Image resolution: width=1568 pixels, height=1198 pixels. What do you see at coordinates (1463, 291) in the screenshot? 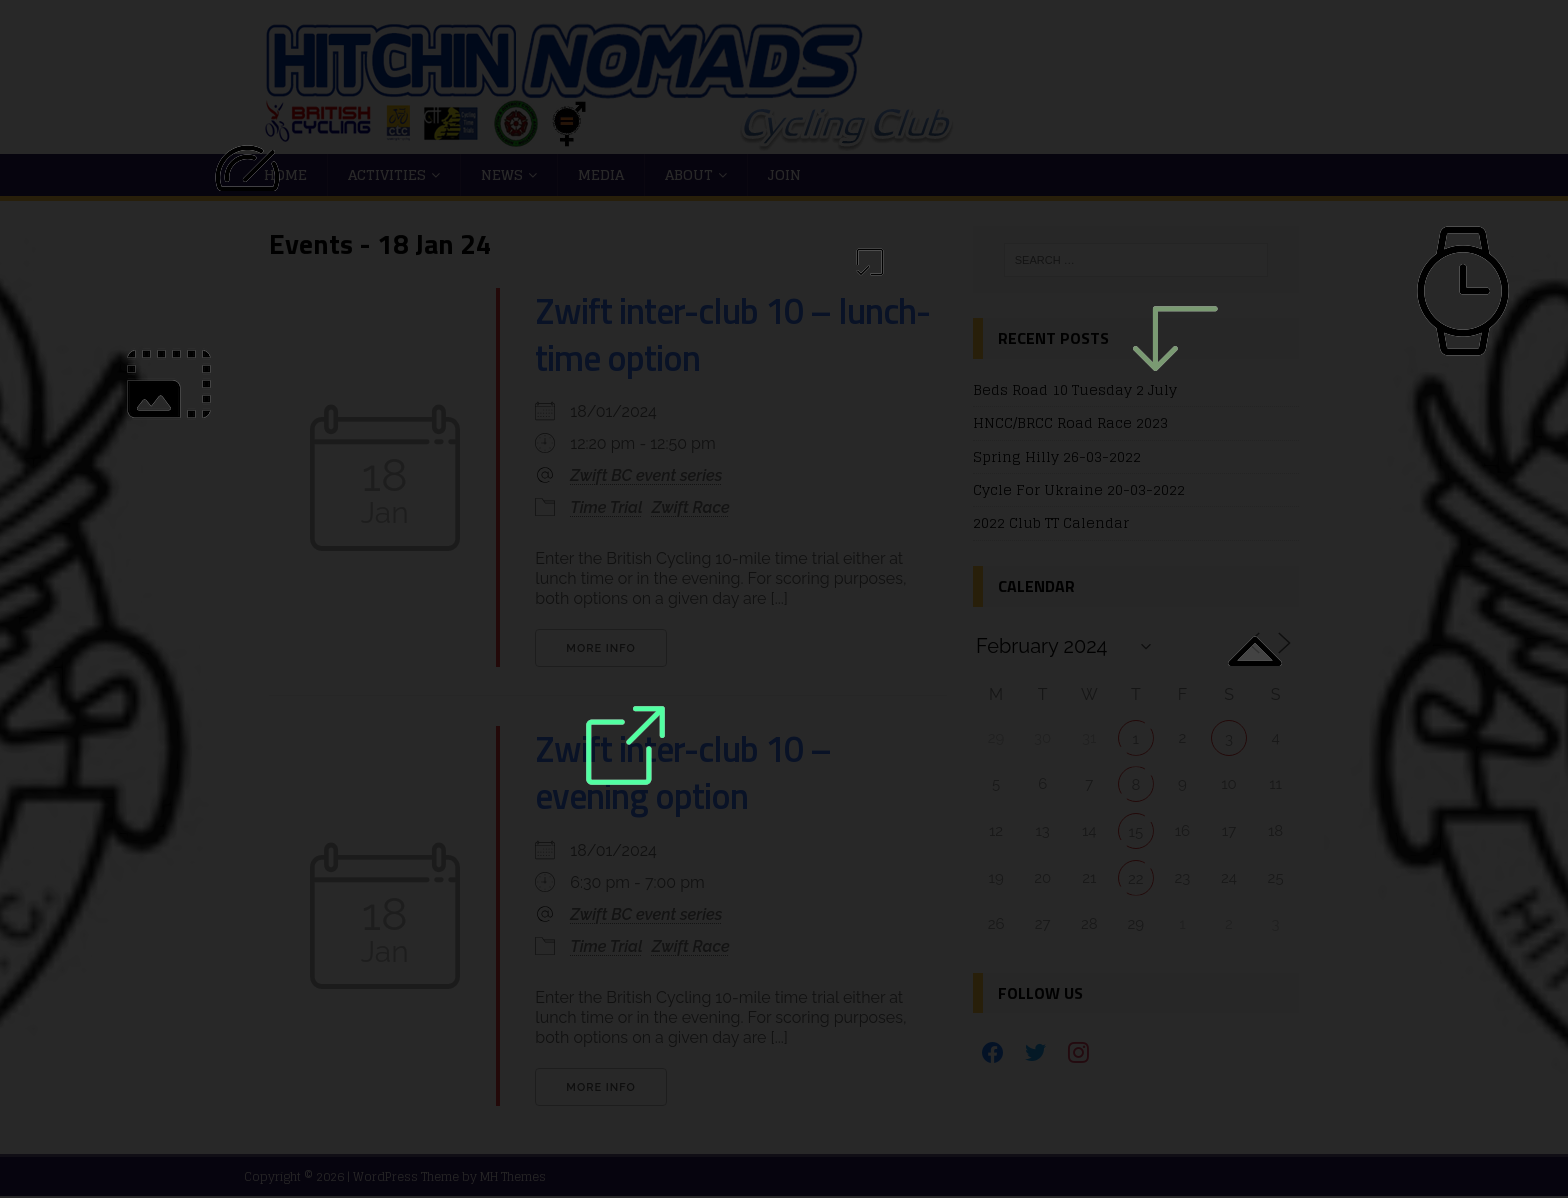
I see `view time or clock settings` at bounding box center [1463, 291].